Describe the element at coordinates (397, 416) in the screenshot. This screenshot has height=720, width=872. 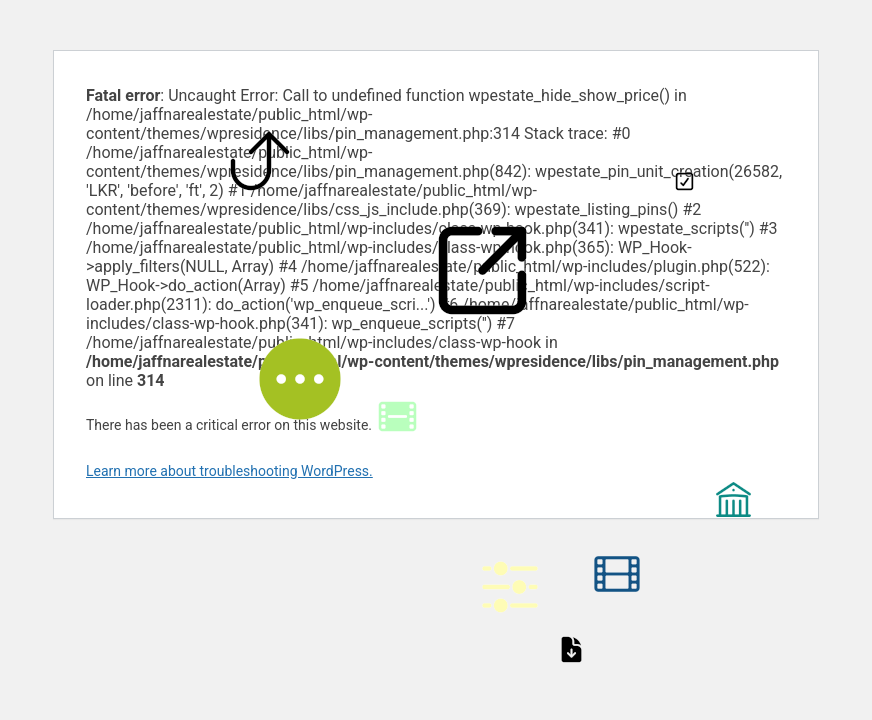
I see `access video or movie content` at that location.